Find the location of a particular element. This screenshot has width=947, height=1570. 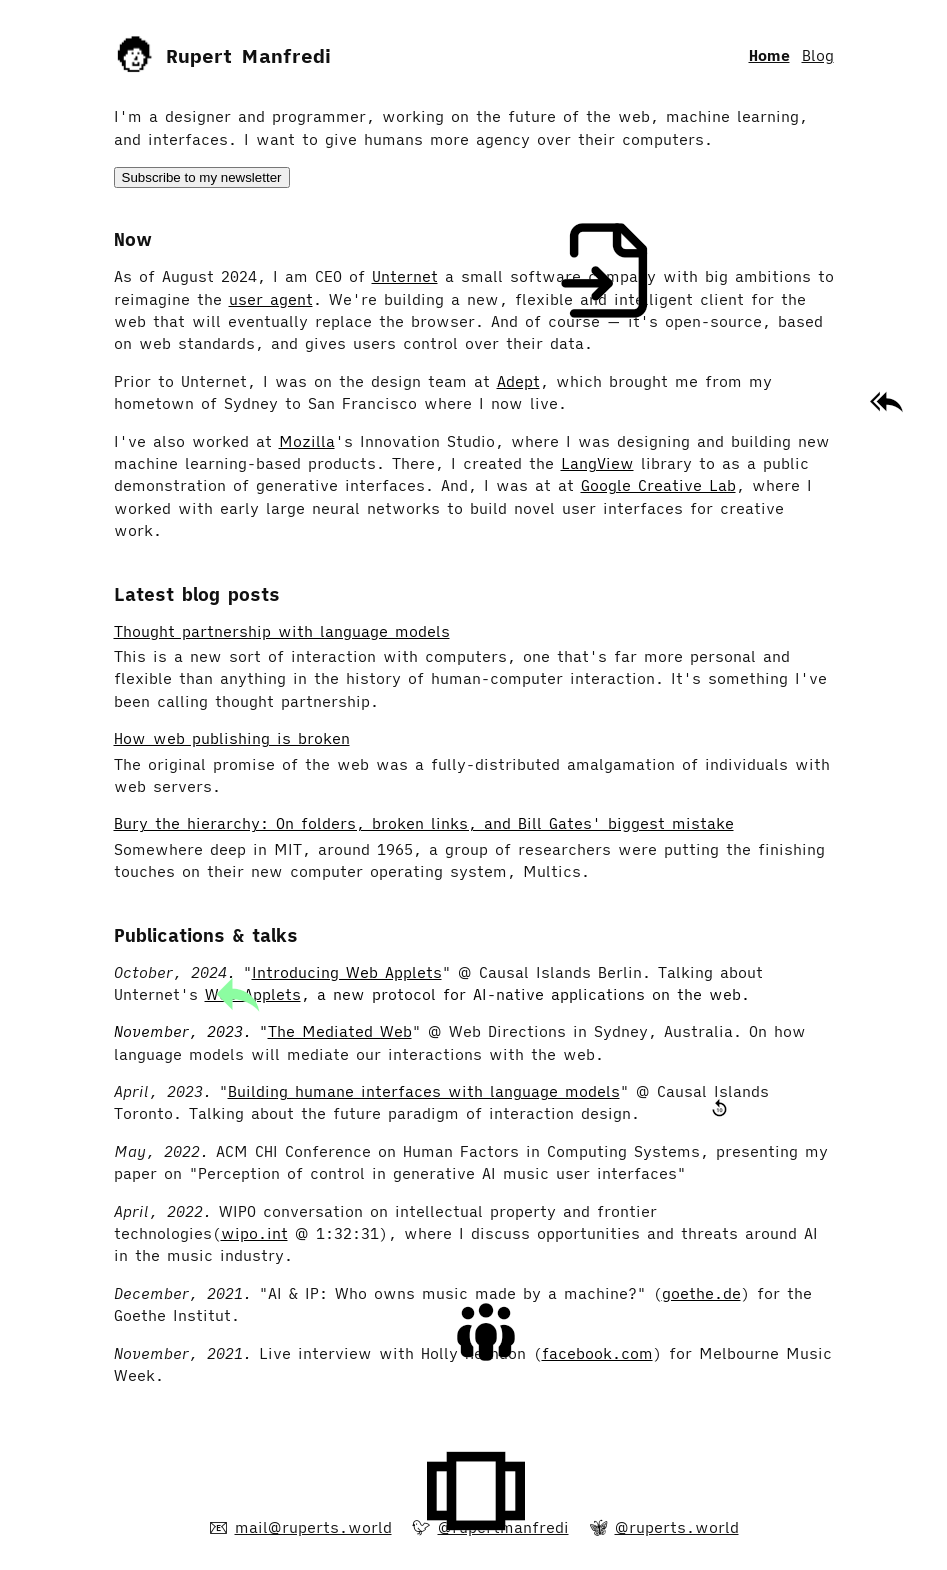

replay the last 10 seconds is located at coordinates (719, 1108).